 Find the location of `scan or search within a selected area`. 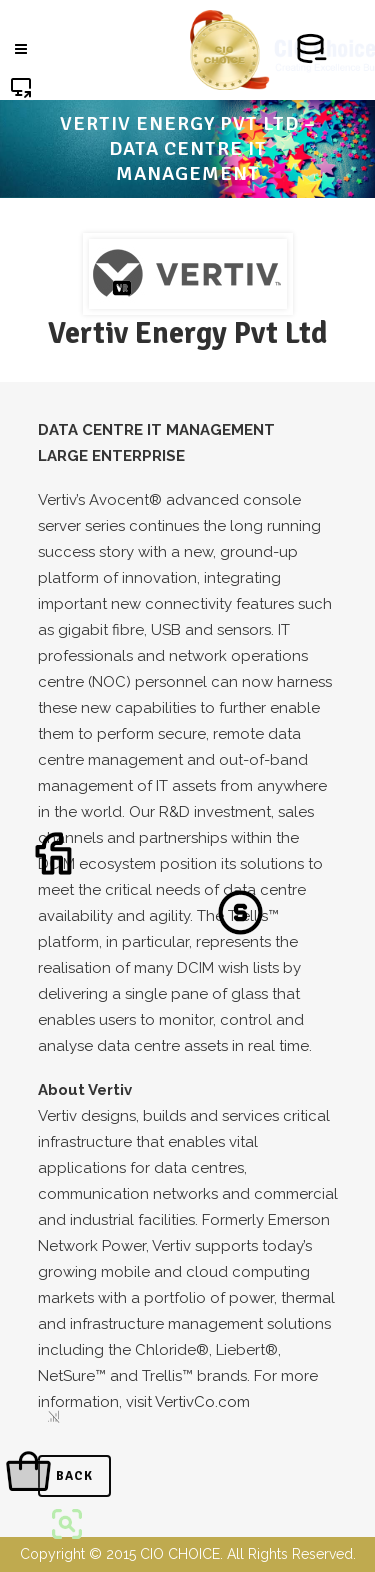

scan or search within a selected area is located at coordinates (67, 1524).